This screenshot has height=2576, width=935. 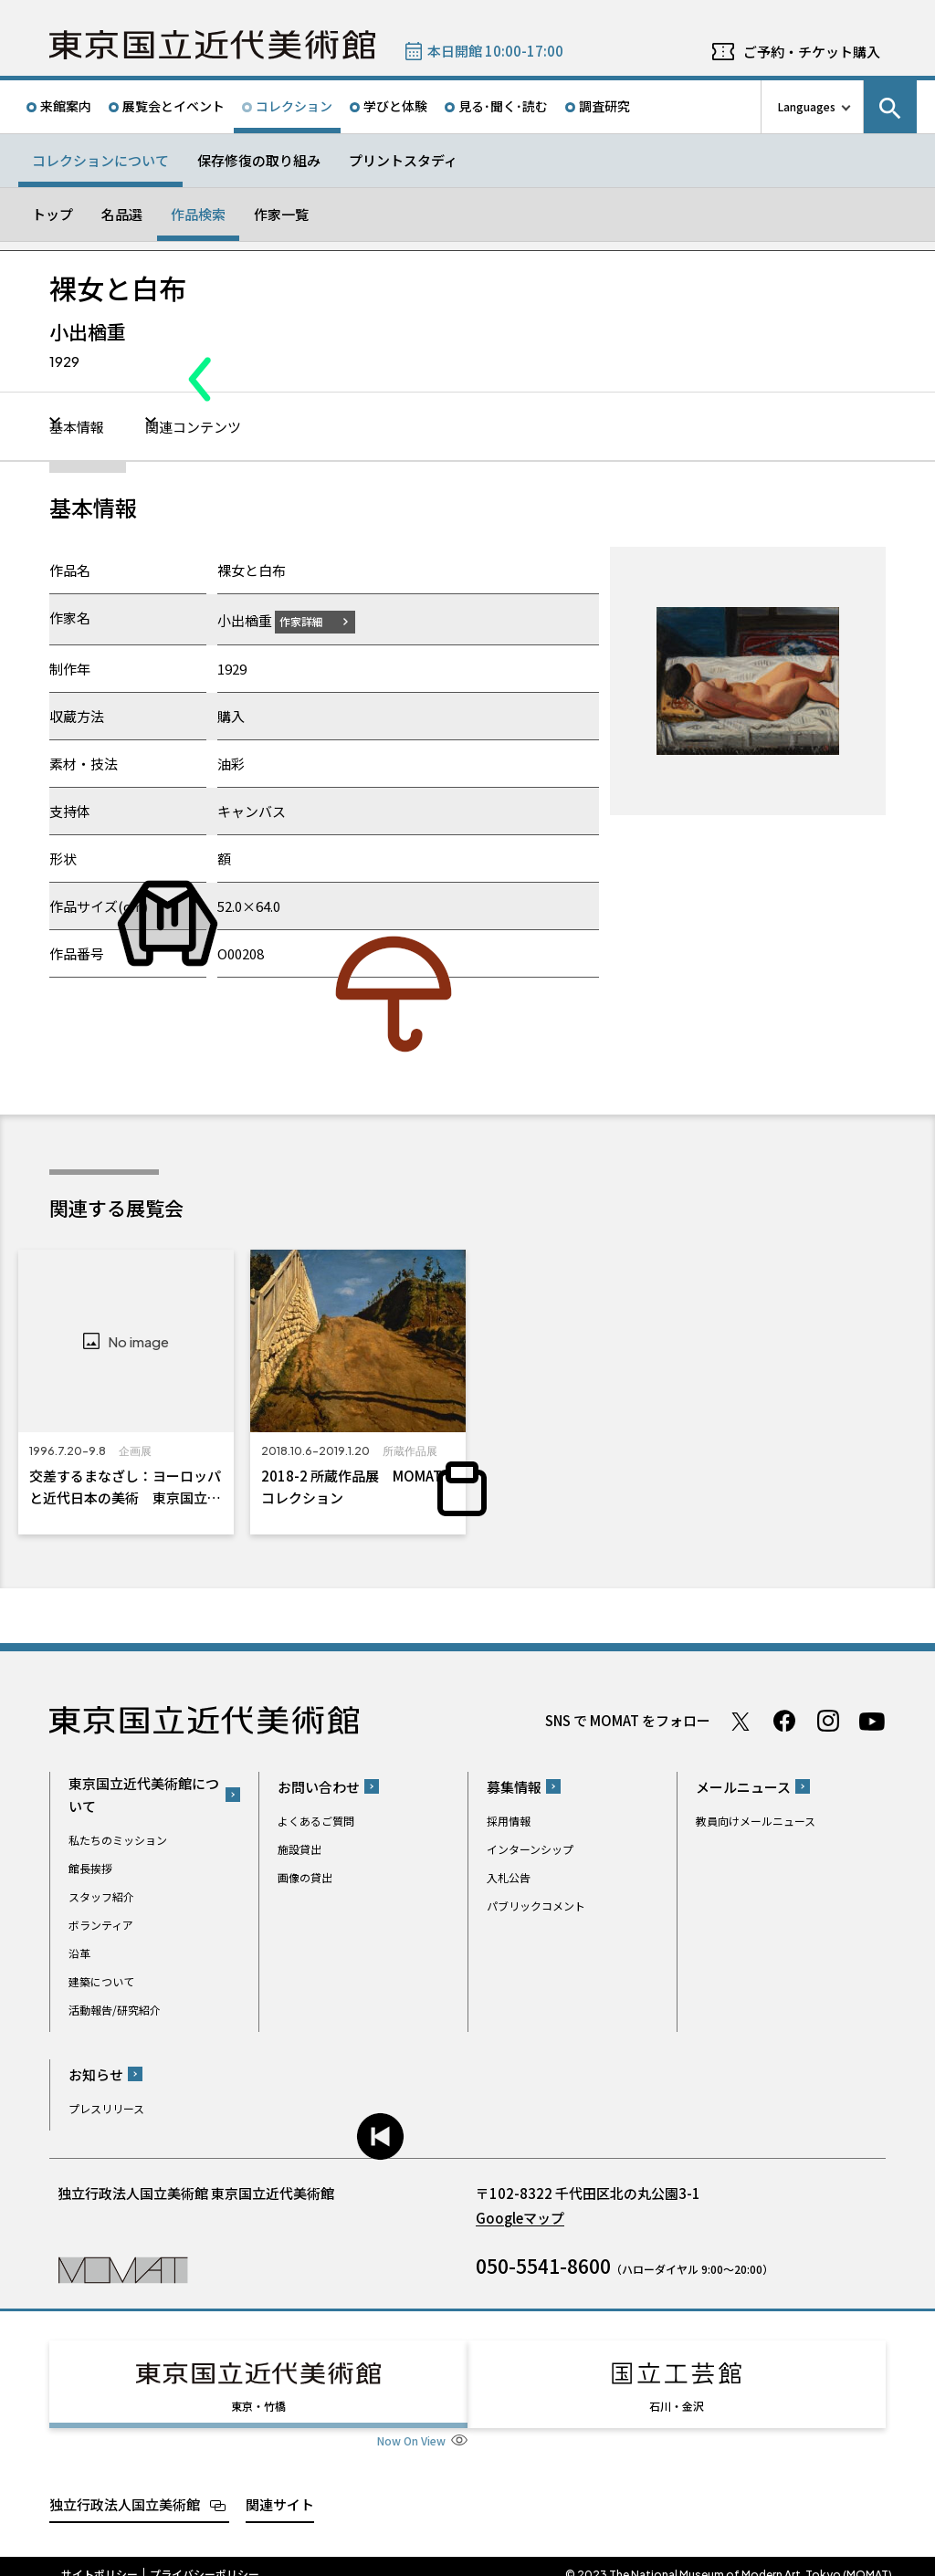 What do you see at coordinates (380, 2136) in the screenshot?
I see `skip to previous track` at bounding box center [380, 2136].